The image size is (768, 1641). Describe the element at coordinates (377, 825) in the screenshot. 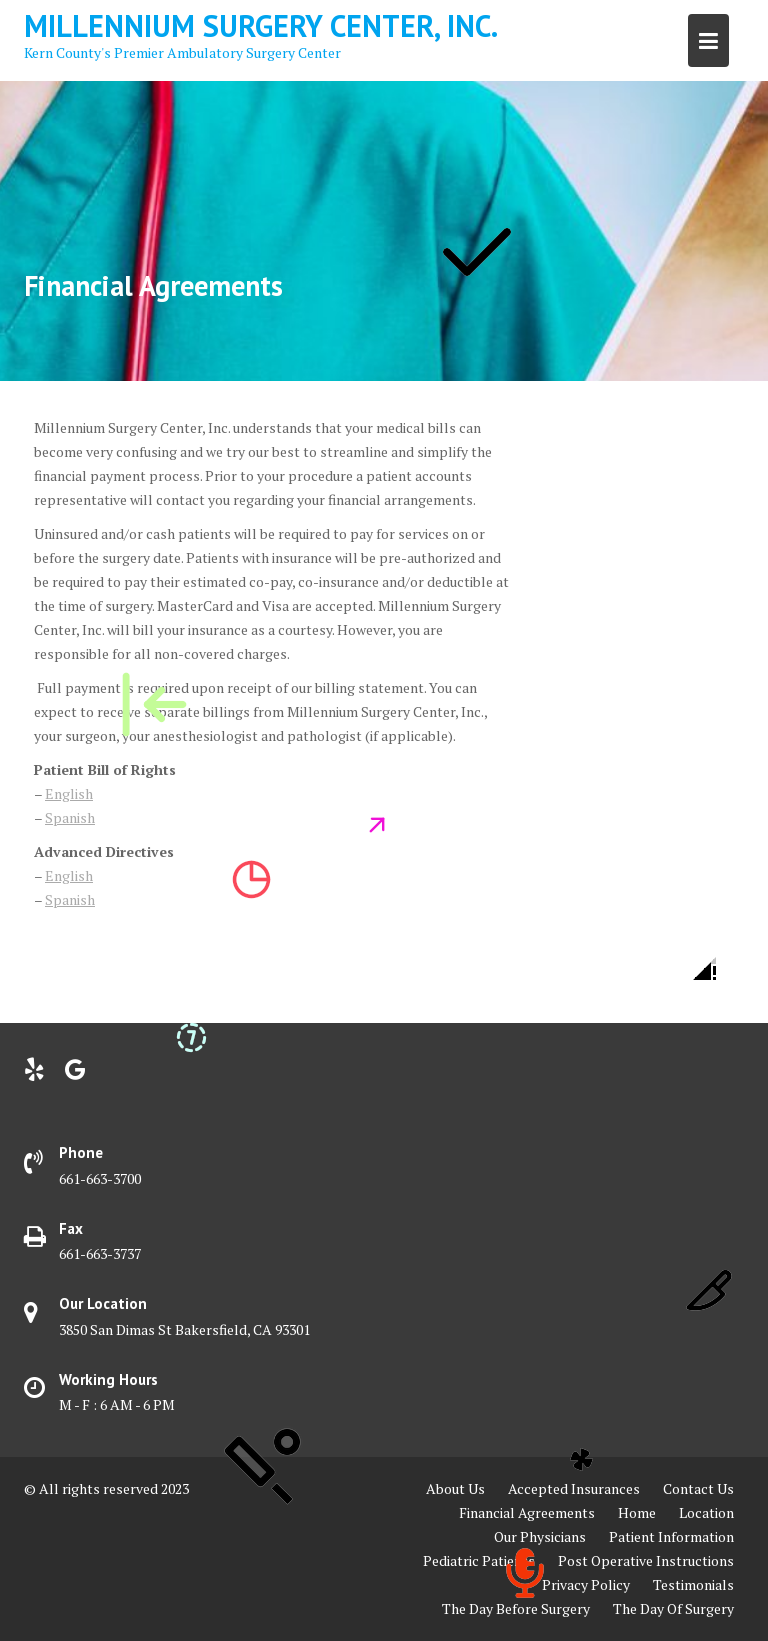

I see `open link in new tab or window` at that location.